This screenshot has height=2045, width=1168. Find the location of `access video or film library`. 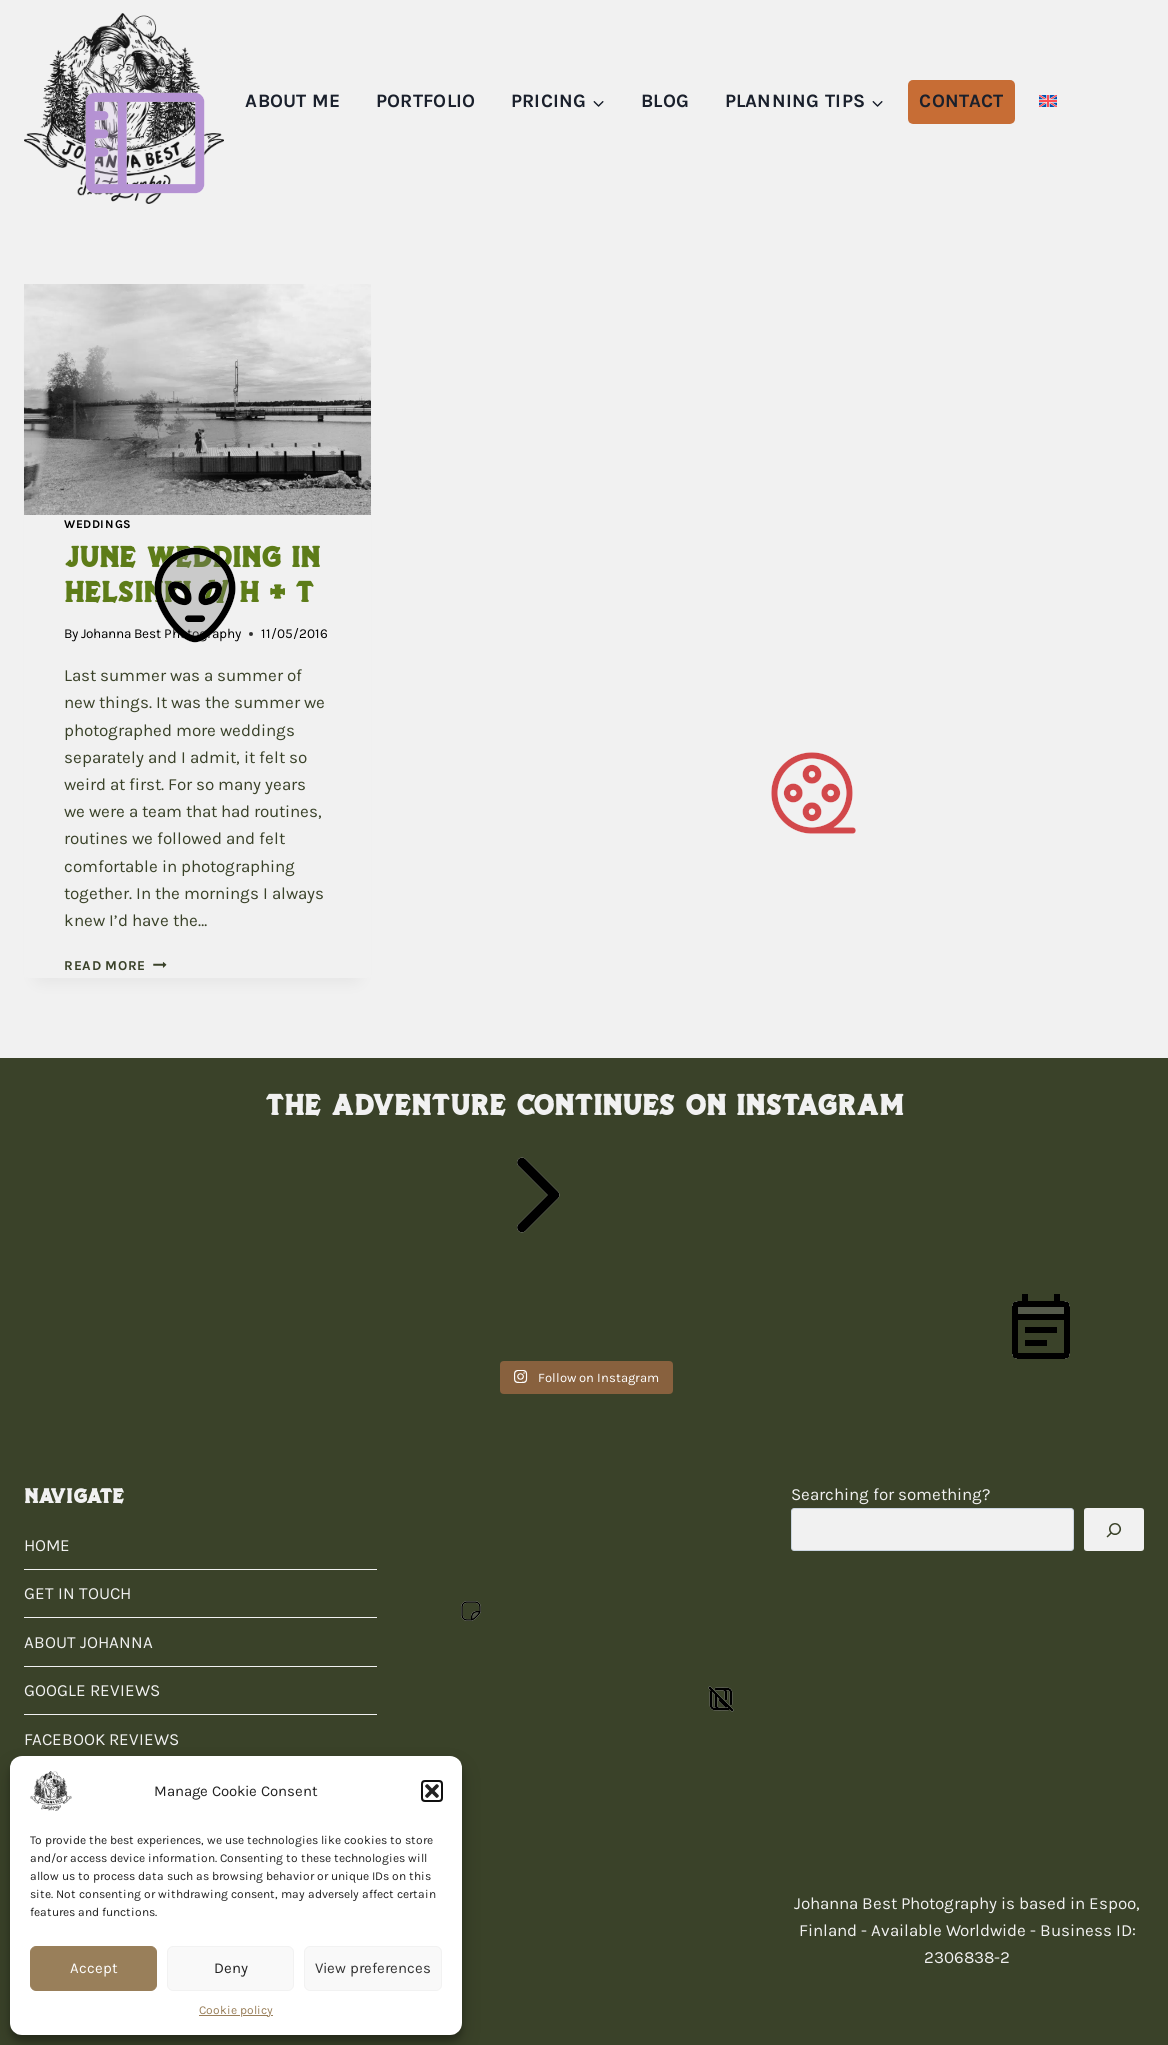

access video or film library is located at coordinates (812, 793).